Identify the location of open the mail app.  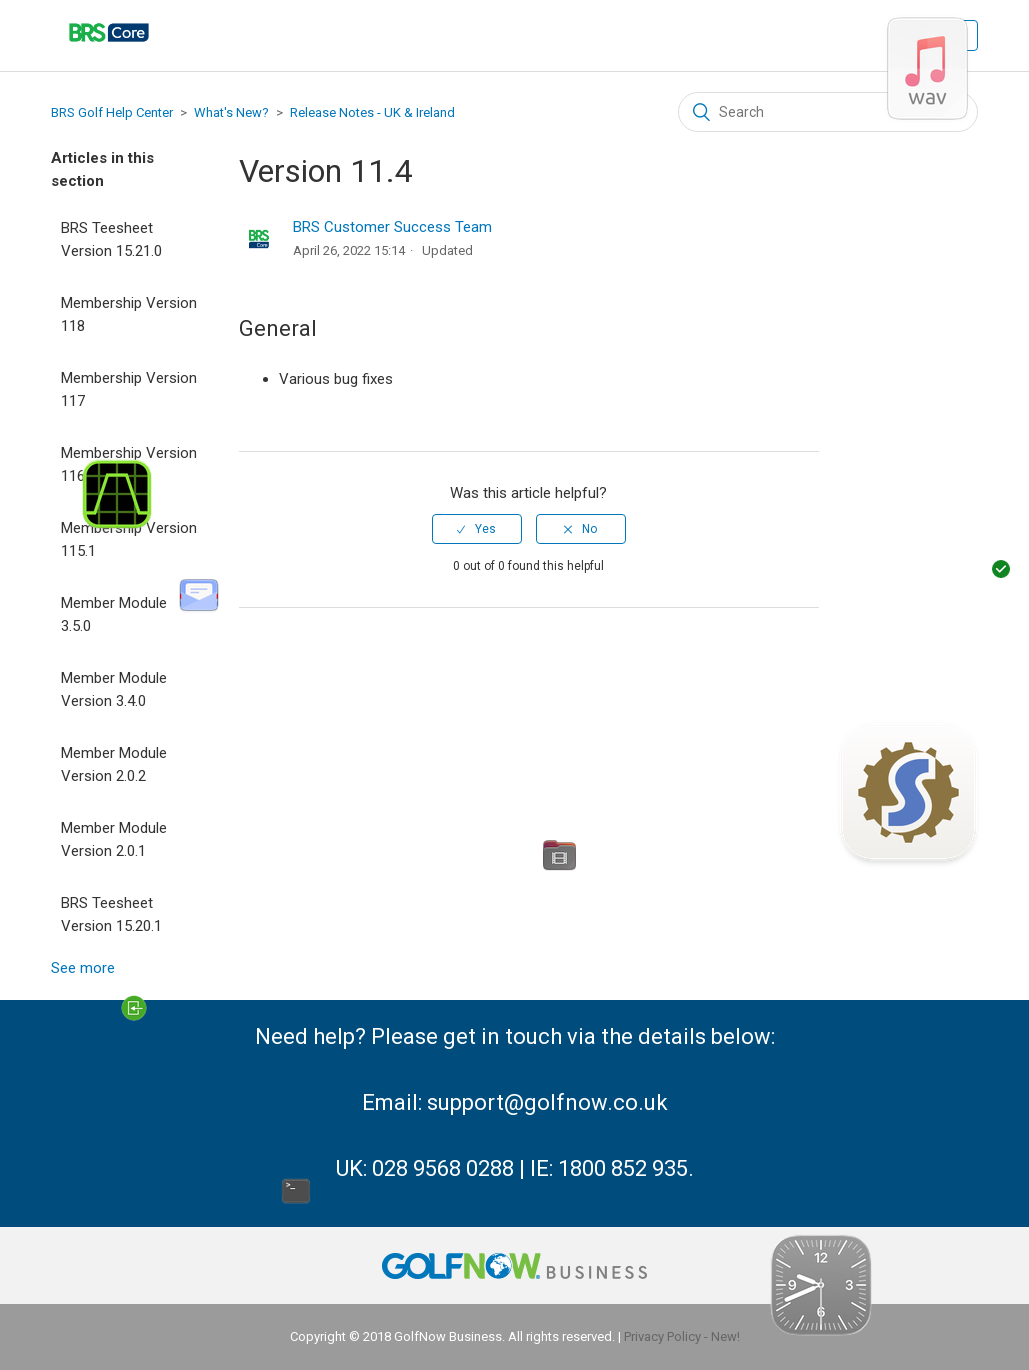
(199, 595).